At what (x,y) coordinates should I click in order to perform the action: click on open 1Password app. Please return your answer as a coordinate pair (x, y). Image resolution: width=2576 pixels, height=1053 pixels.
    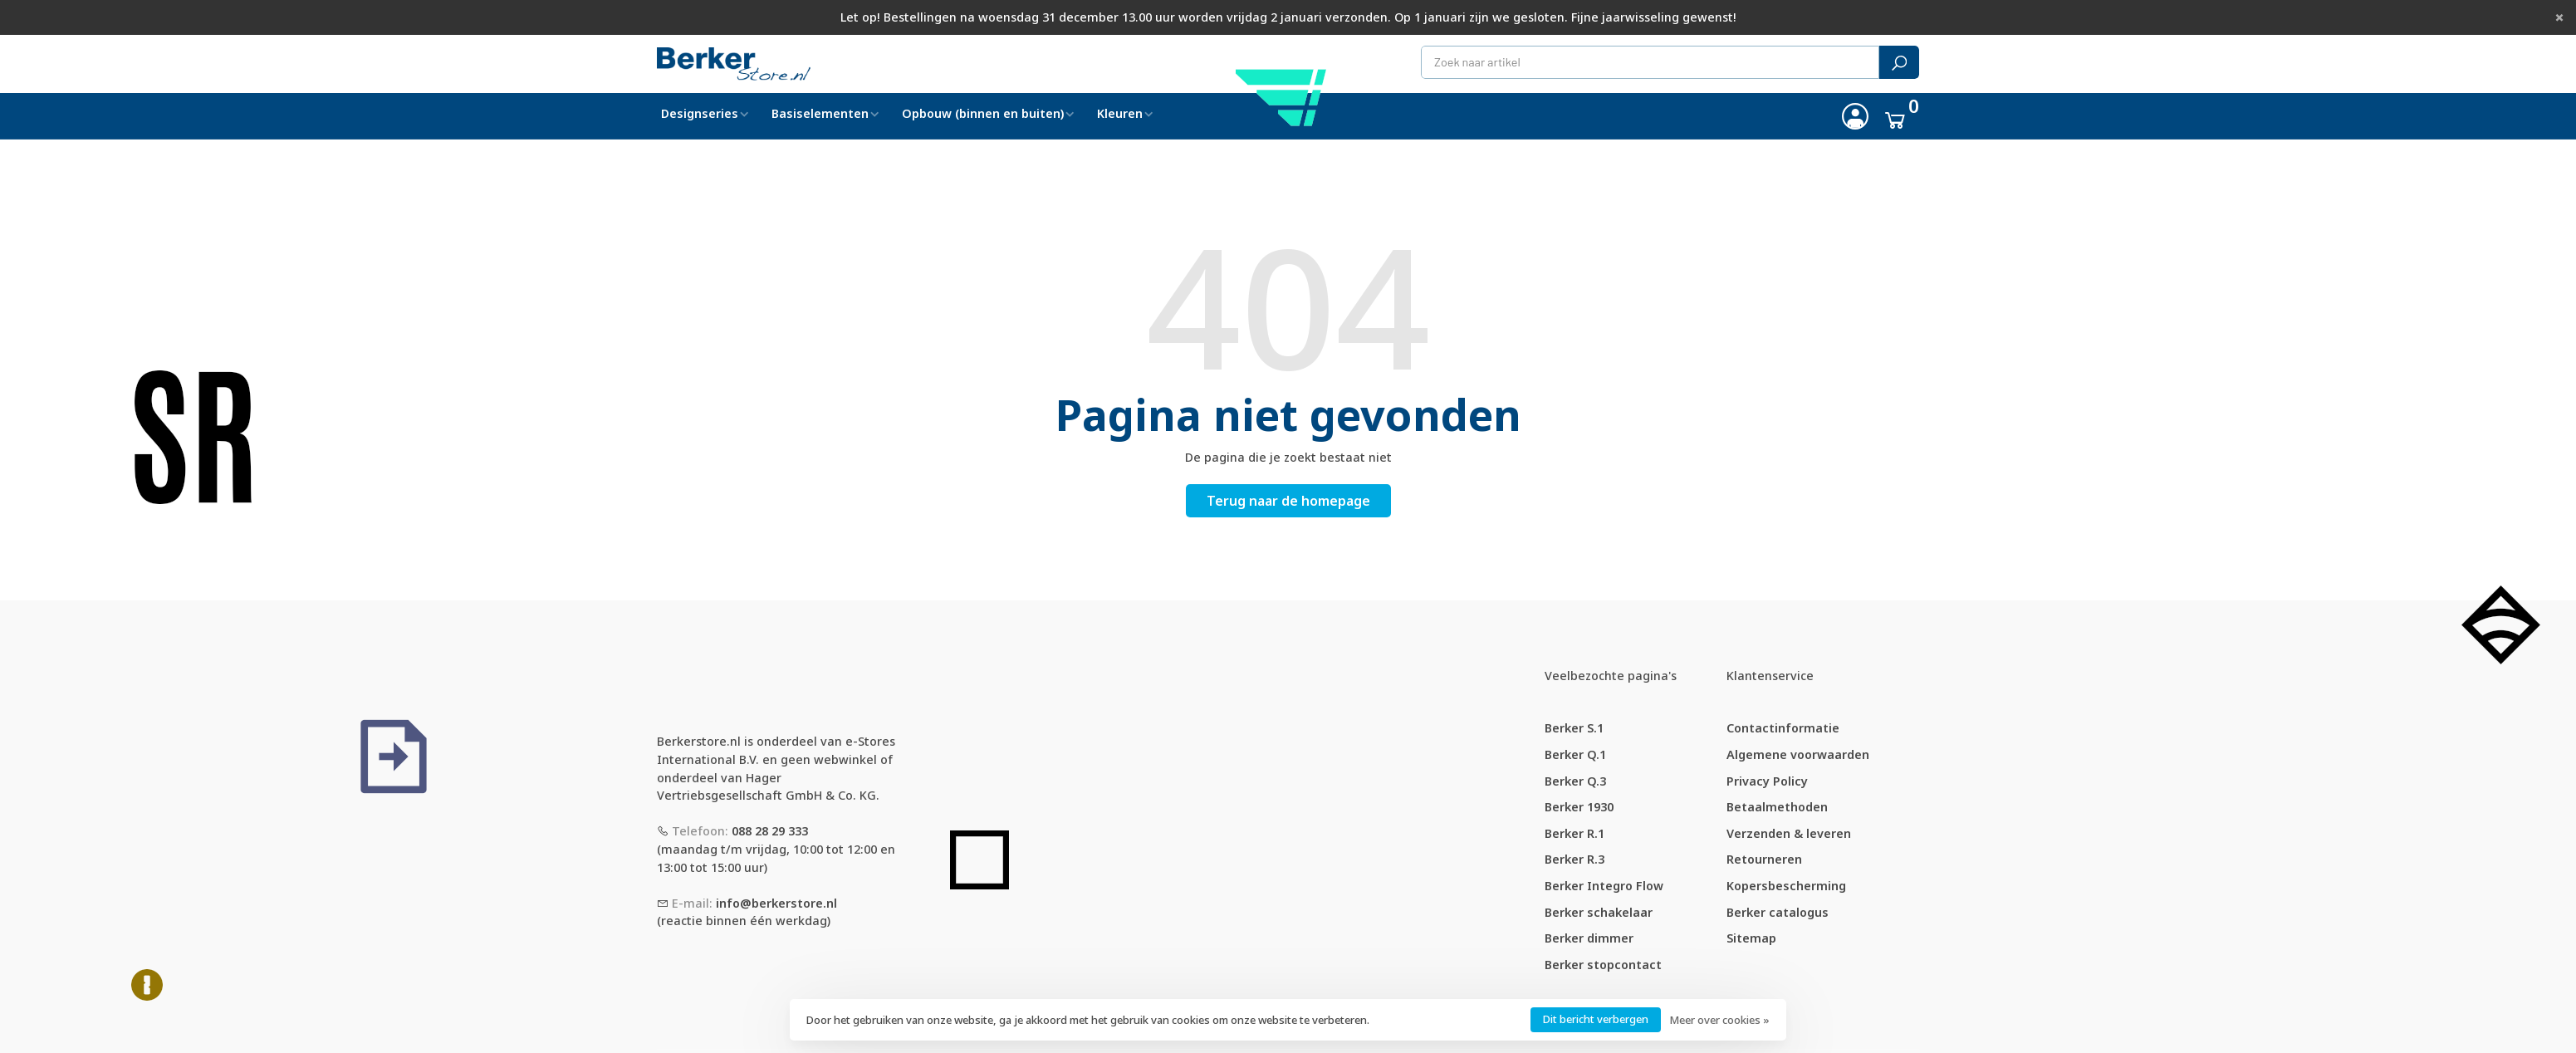
    Looking at the image, I should click on (147, 985).